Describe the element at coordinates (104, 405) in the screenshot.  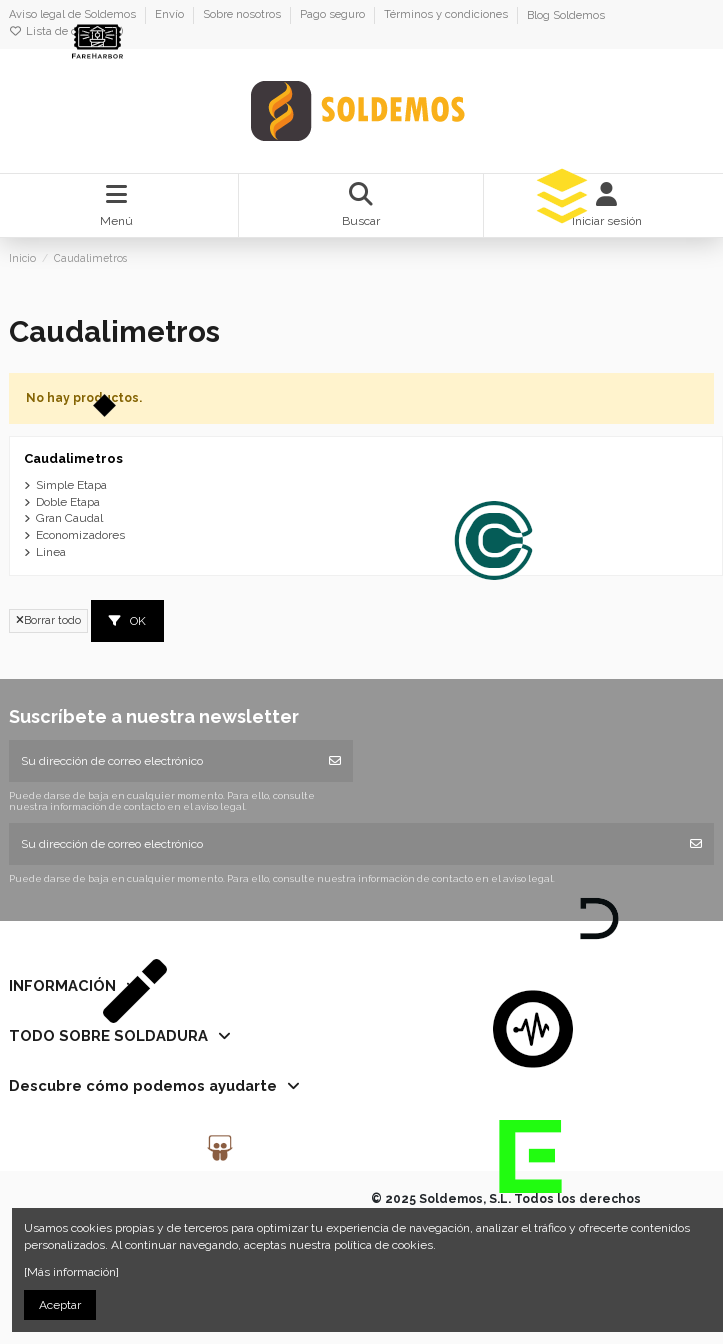
I see `open kedro data pipeline application` at that location.